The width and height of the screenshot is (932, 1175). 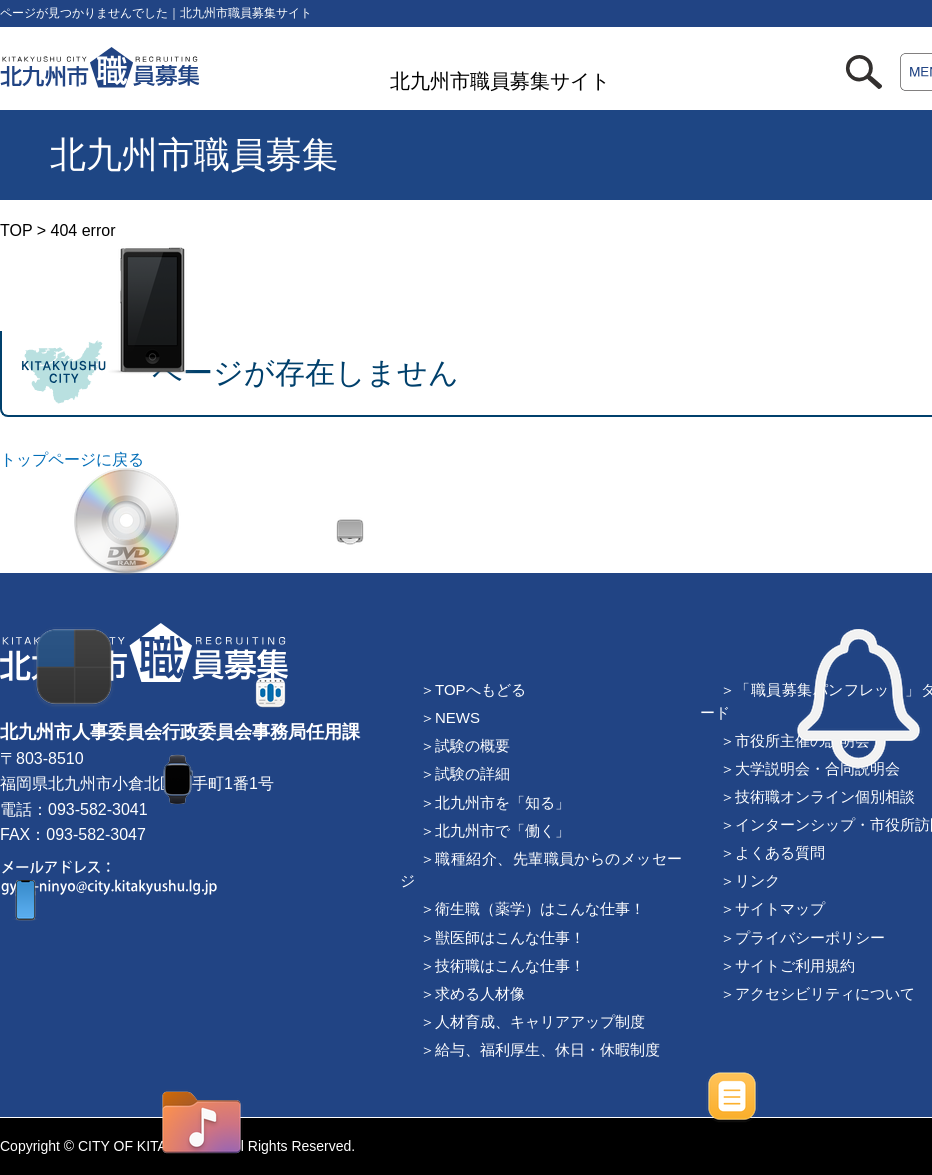 I want to click on open your music folder, so click(x=201, y=1124).